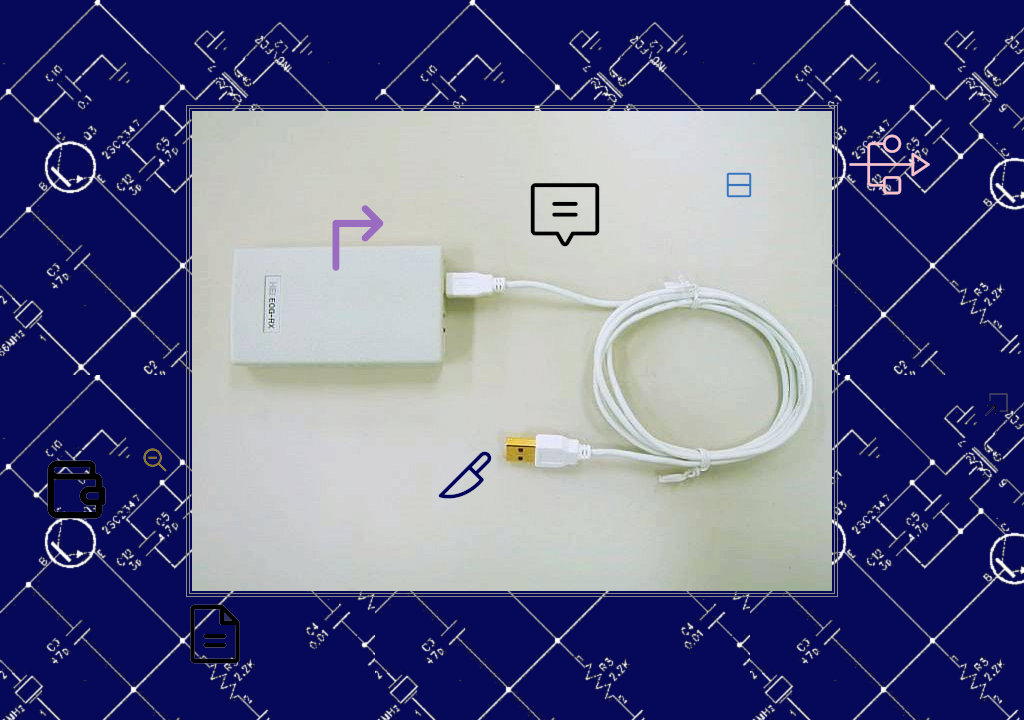 This screenshot has width=1024, height=720. I want to click on view document or text file, so click(215, 634).